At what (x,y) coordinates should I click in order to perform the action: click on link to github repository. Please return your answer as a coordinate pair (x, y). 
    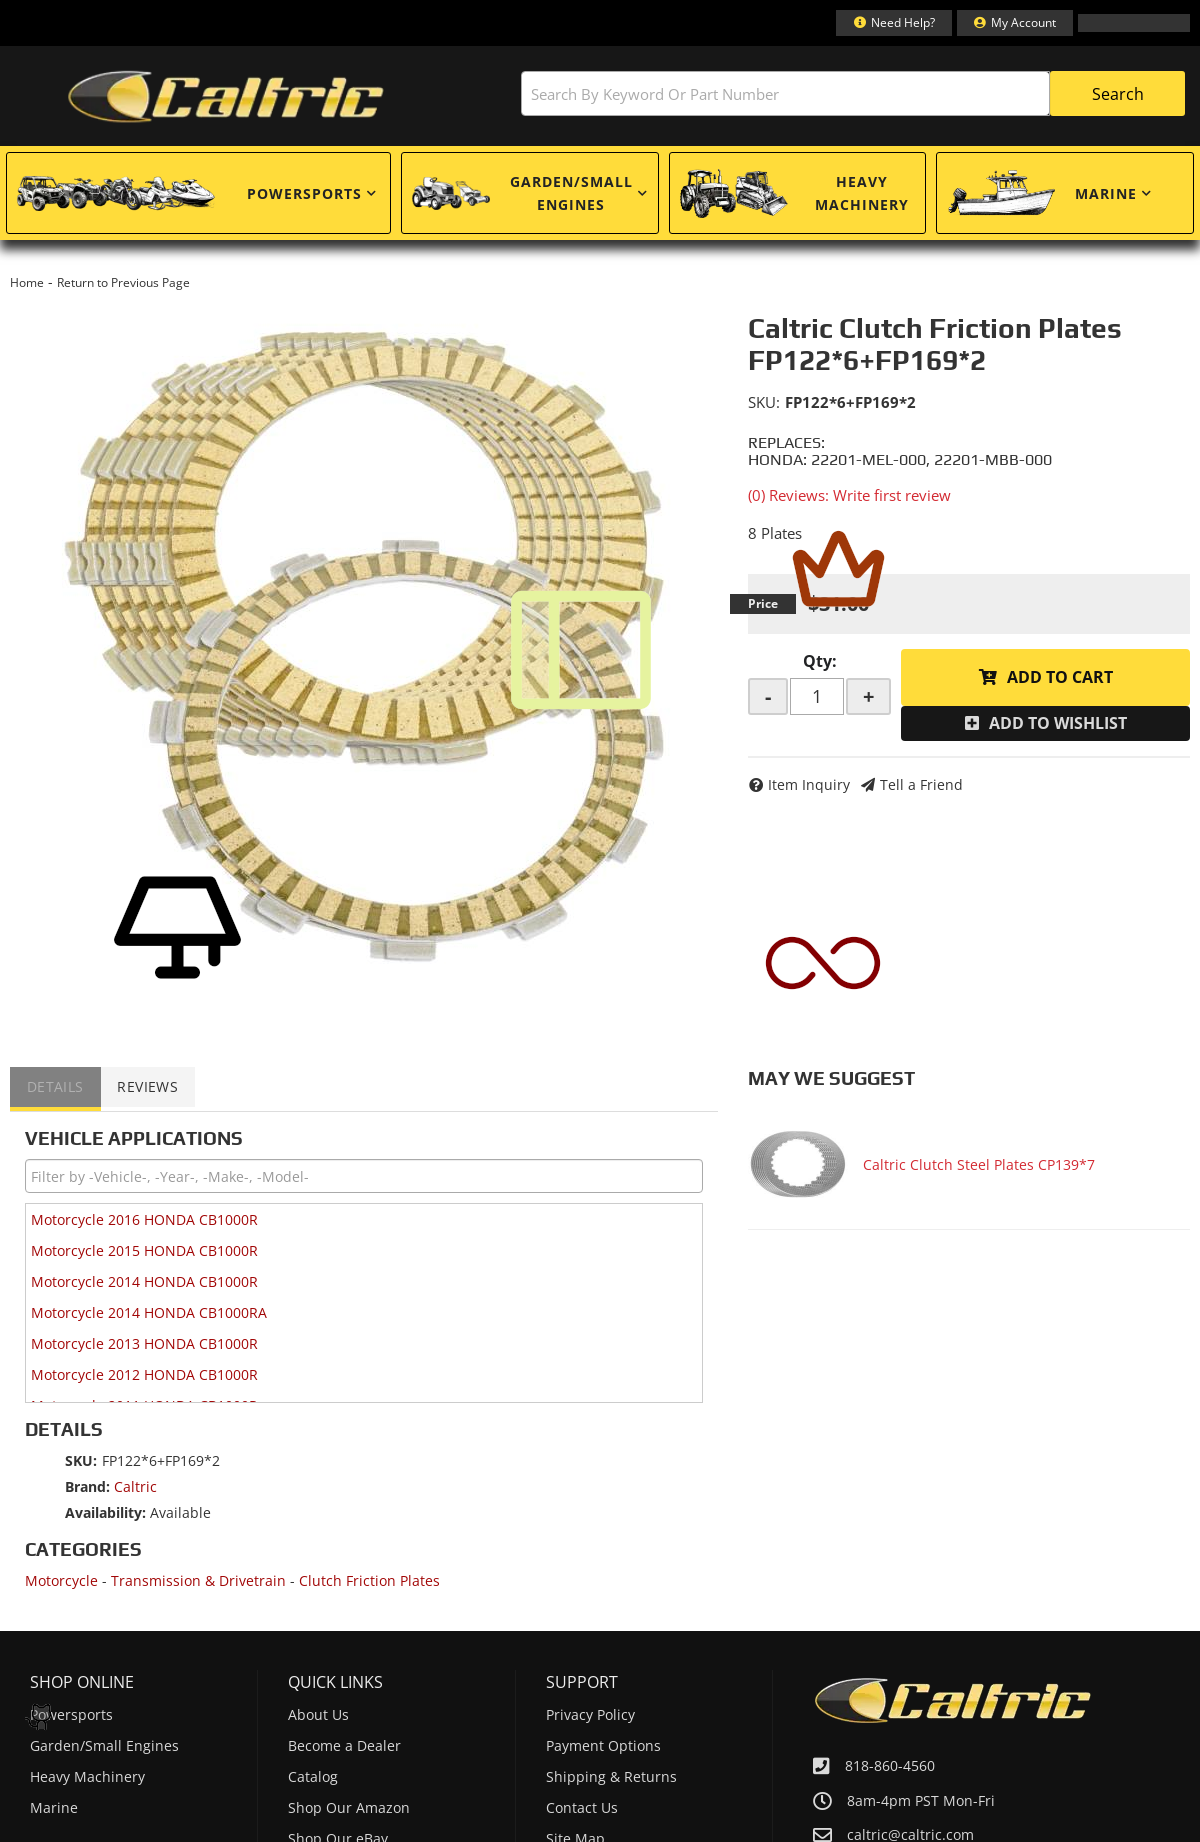
    Looking at the image, I should click on (40, 1716).